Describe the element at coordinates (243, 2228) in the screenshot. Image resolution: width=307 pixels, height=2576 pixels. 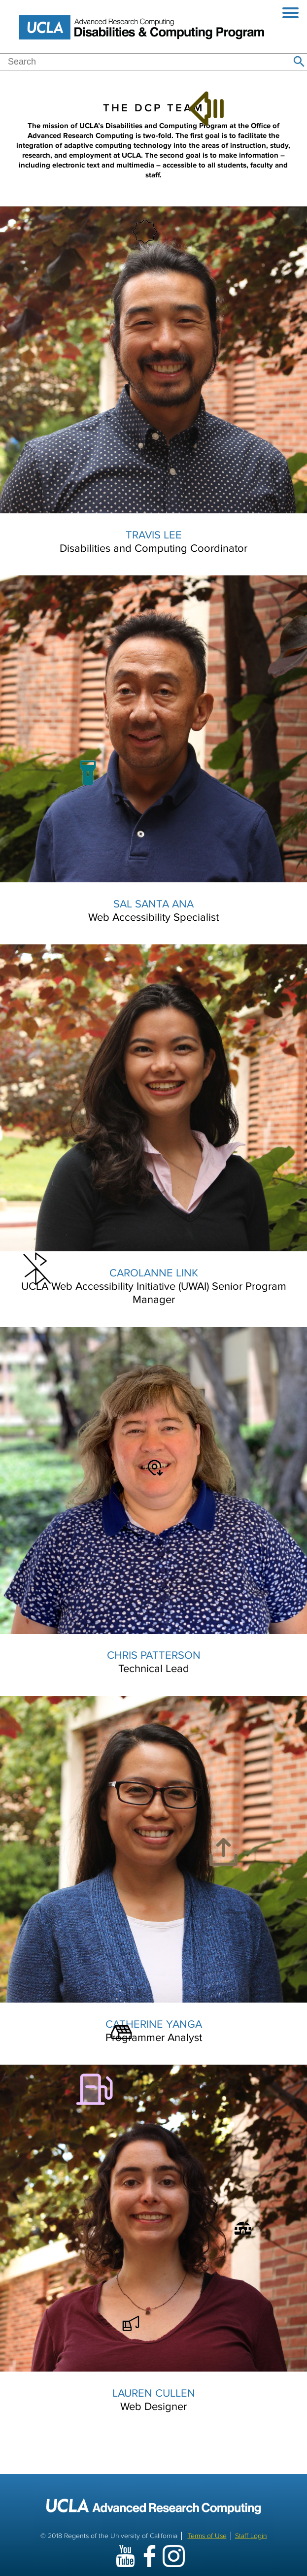
I see `indicates cold weather or winter conditions` at that location.